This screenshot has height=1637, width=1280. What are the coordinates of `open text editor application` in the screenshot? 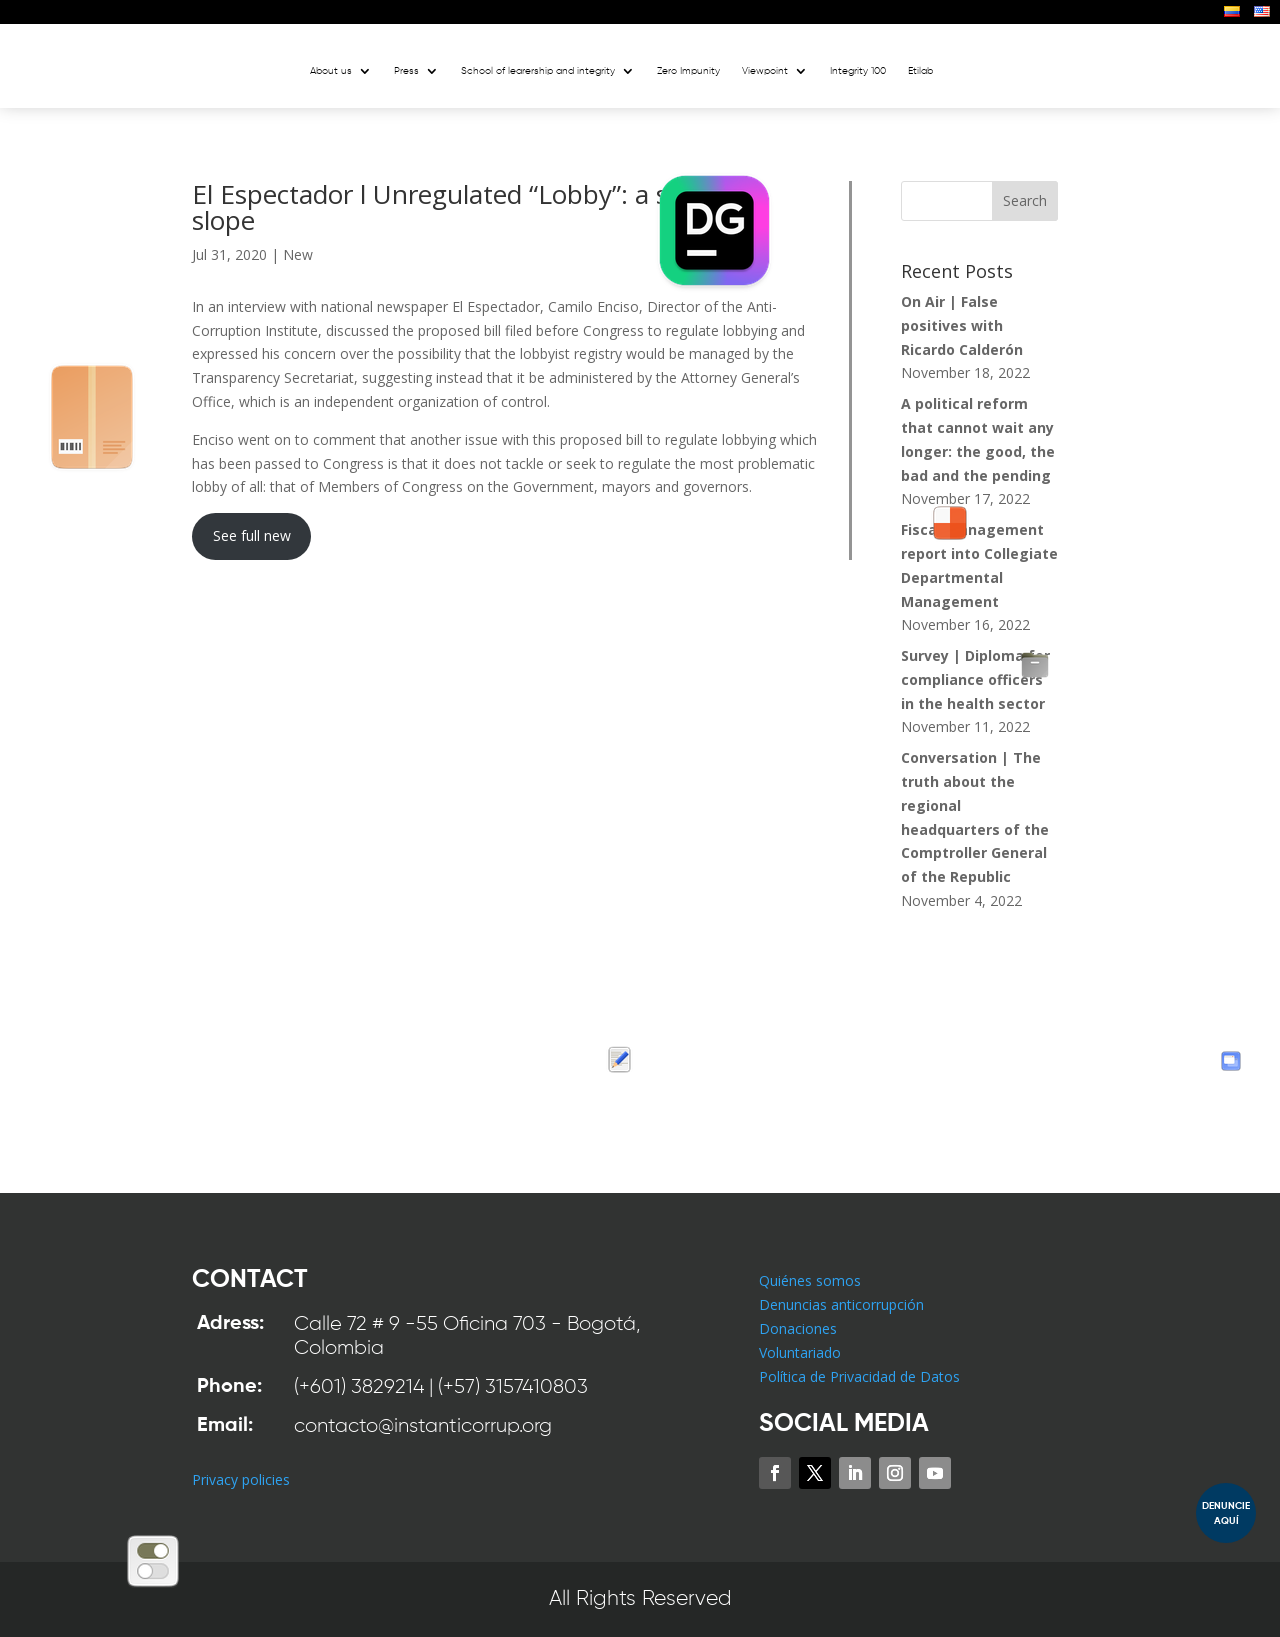 It's located at (619, 1059).